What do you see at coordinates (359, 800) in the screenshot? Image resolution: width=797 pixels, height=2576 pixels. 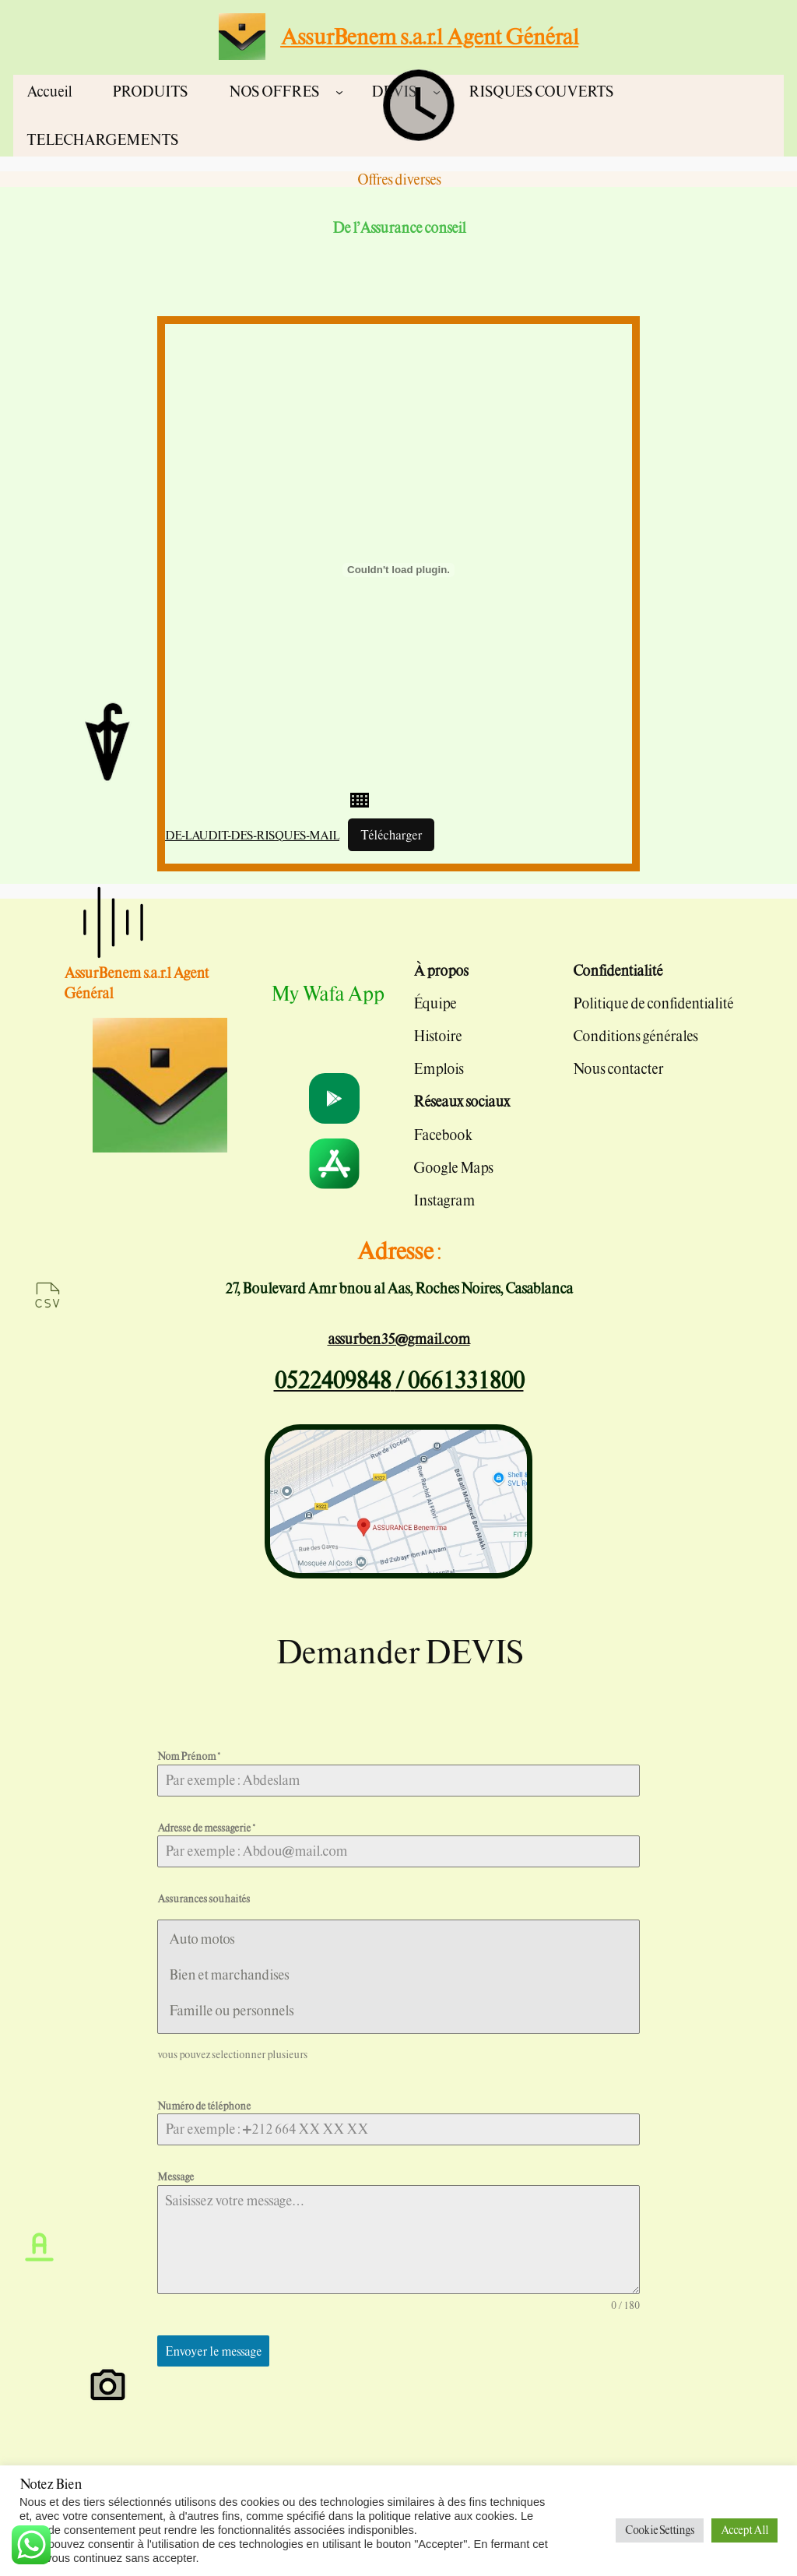 I see `switch to comfortable grid view` at bounding box center [359, 800].